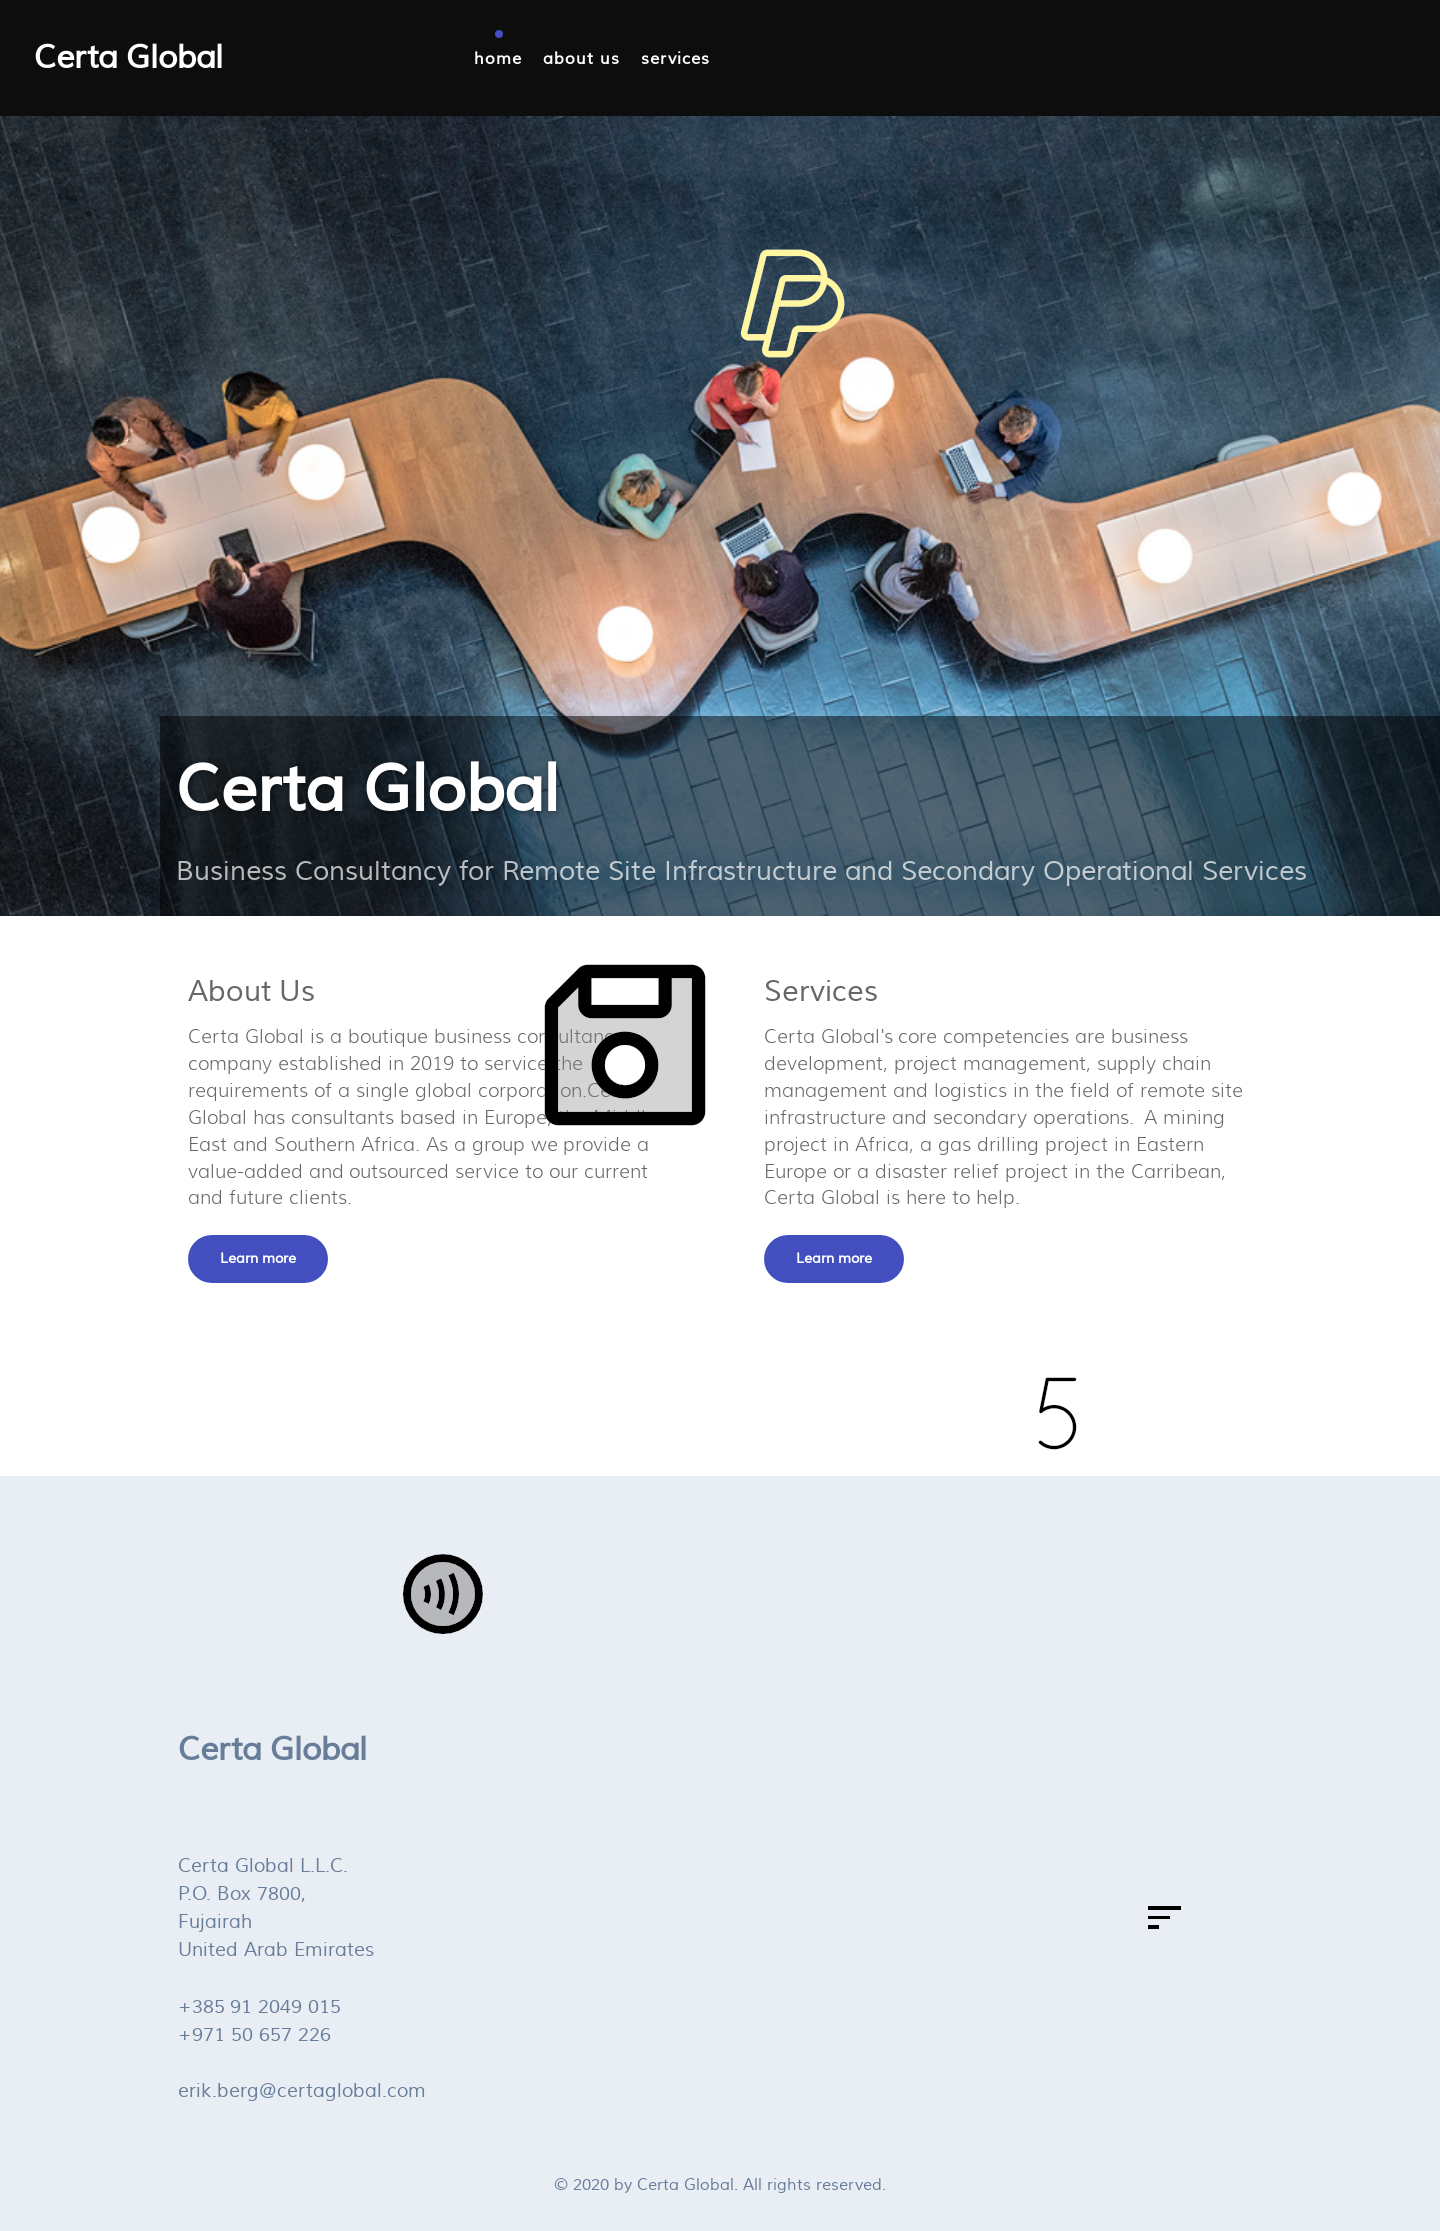  What do you see at coordinates (443, 1594) in the screenshot?
I see `tap to pay with contactless payment` at bounding box center [443, 1594].